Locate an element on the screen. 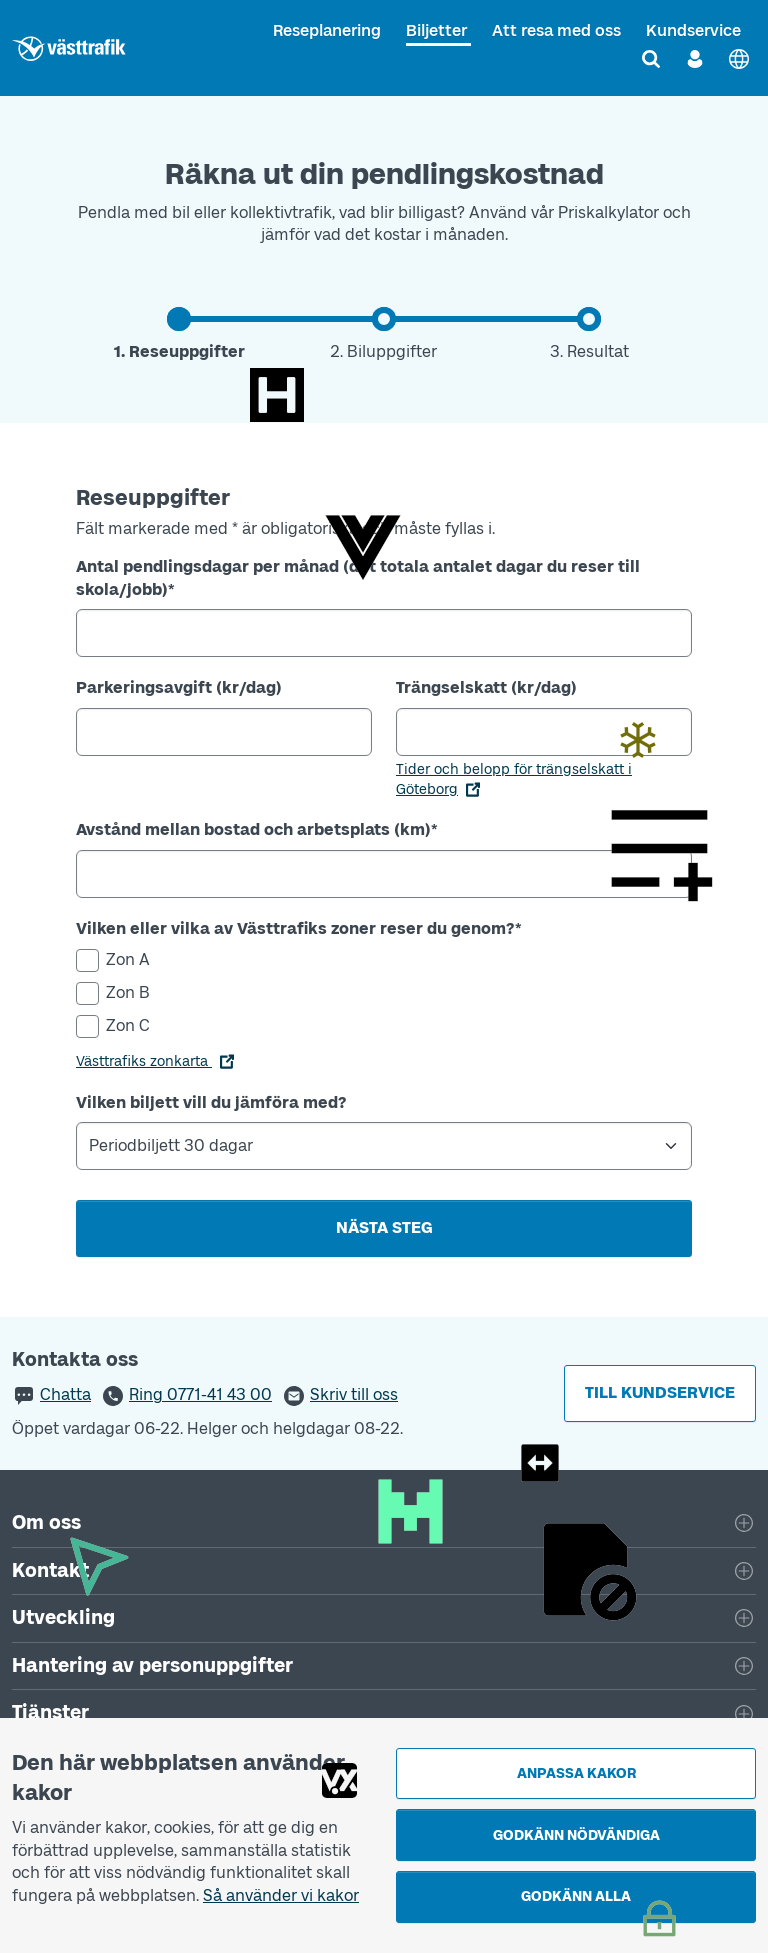 This screenshot has width=768, height=1953. open mixtral AI model settings is located at coordinates (410, 1511).